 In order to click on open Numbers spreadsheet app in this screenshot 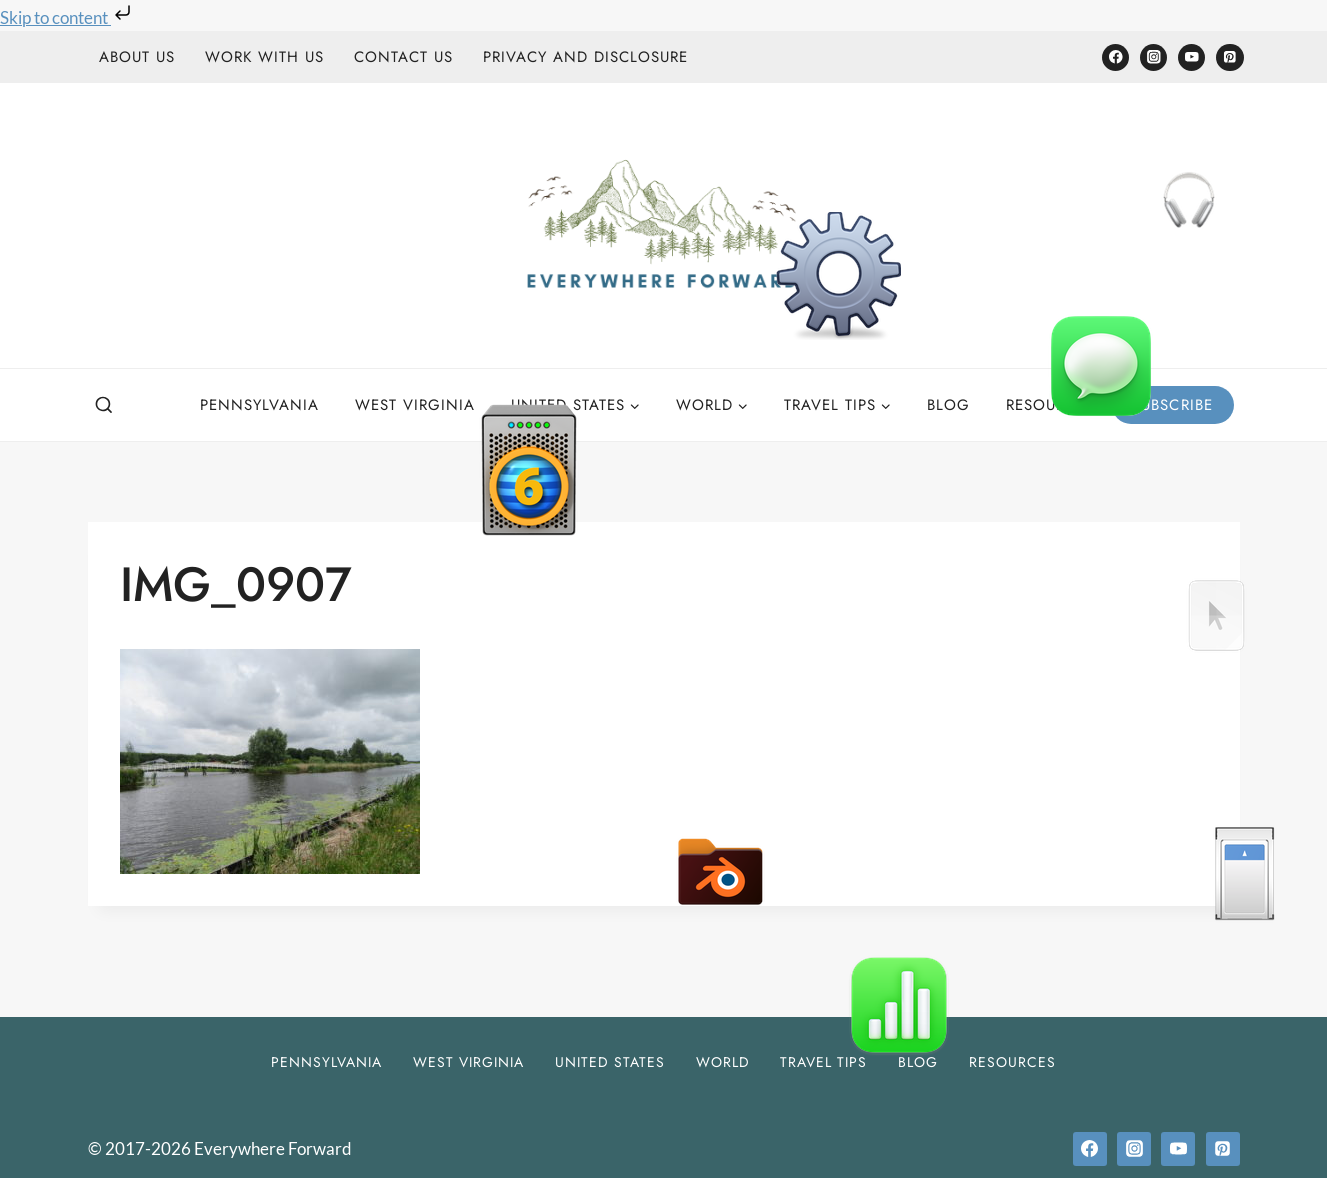, I will do `click(899, 1005)`.